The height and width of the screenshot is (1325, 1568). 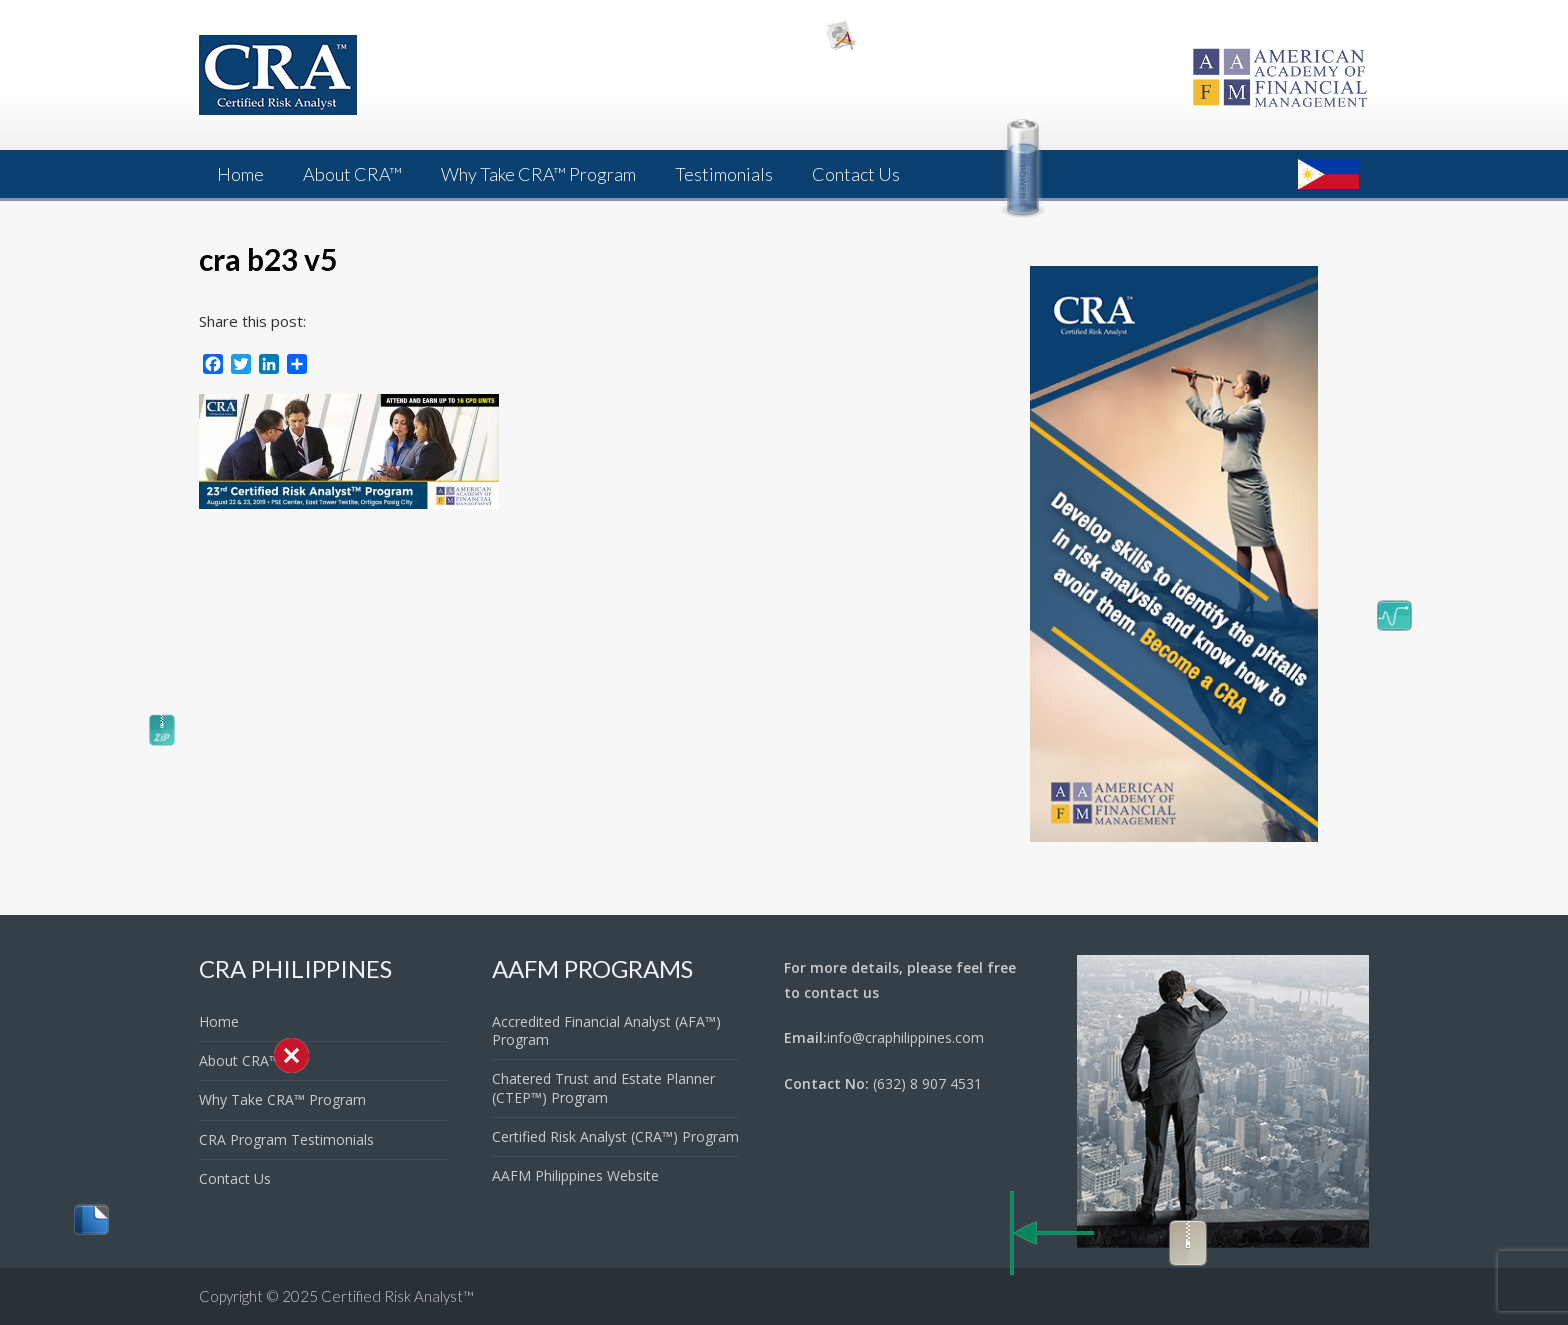 What do you see at coordinates (291, 1055) in the screenshot?
I see `close the current window or dialog` at bounding box center [291, 1055].